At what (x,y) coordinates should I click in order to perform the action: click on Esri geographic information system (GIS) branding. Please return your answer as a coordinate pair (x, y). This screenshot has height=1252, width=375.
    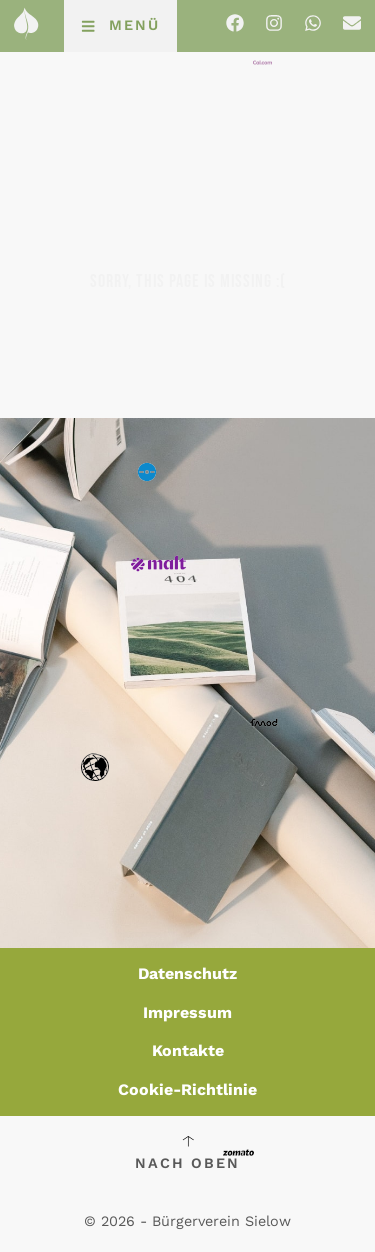
    Looking at the image, I should click on (95, 767).